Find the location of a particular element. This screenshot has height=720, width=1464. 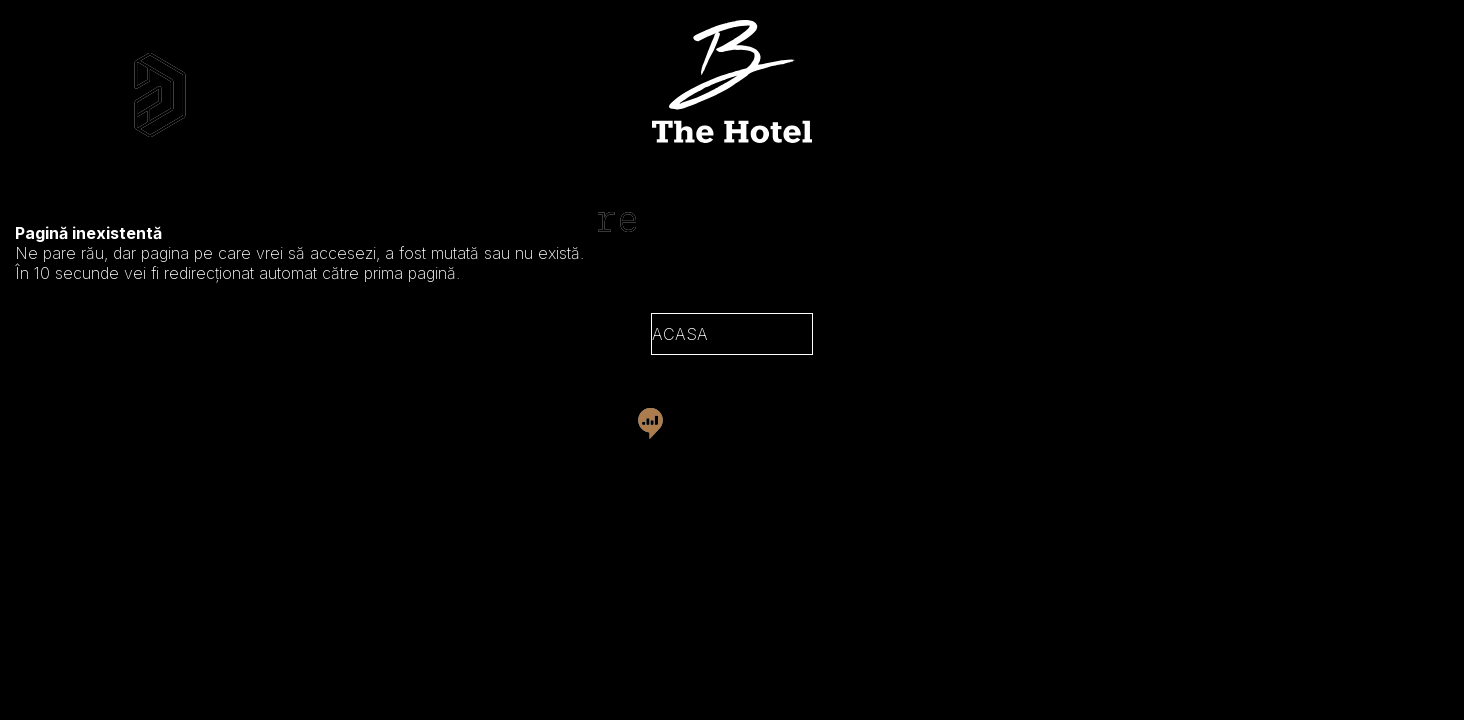

remark markdown processor logo is located at coordinates (617, 222).